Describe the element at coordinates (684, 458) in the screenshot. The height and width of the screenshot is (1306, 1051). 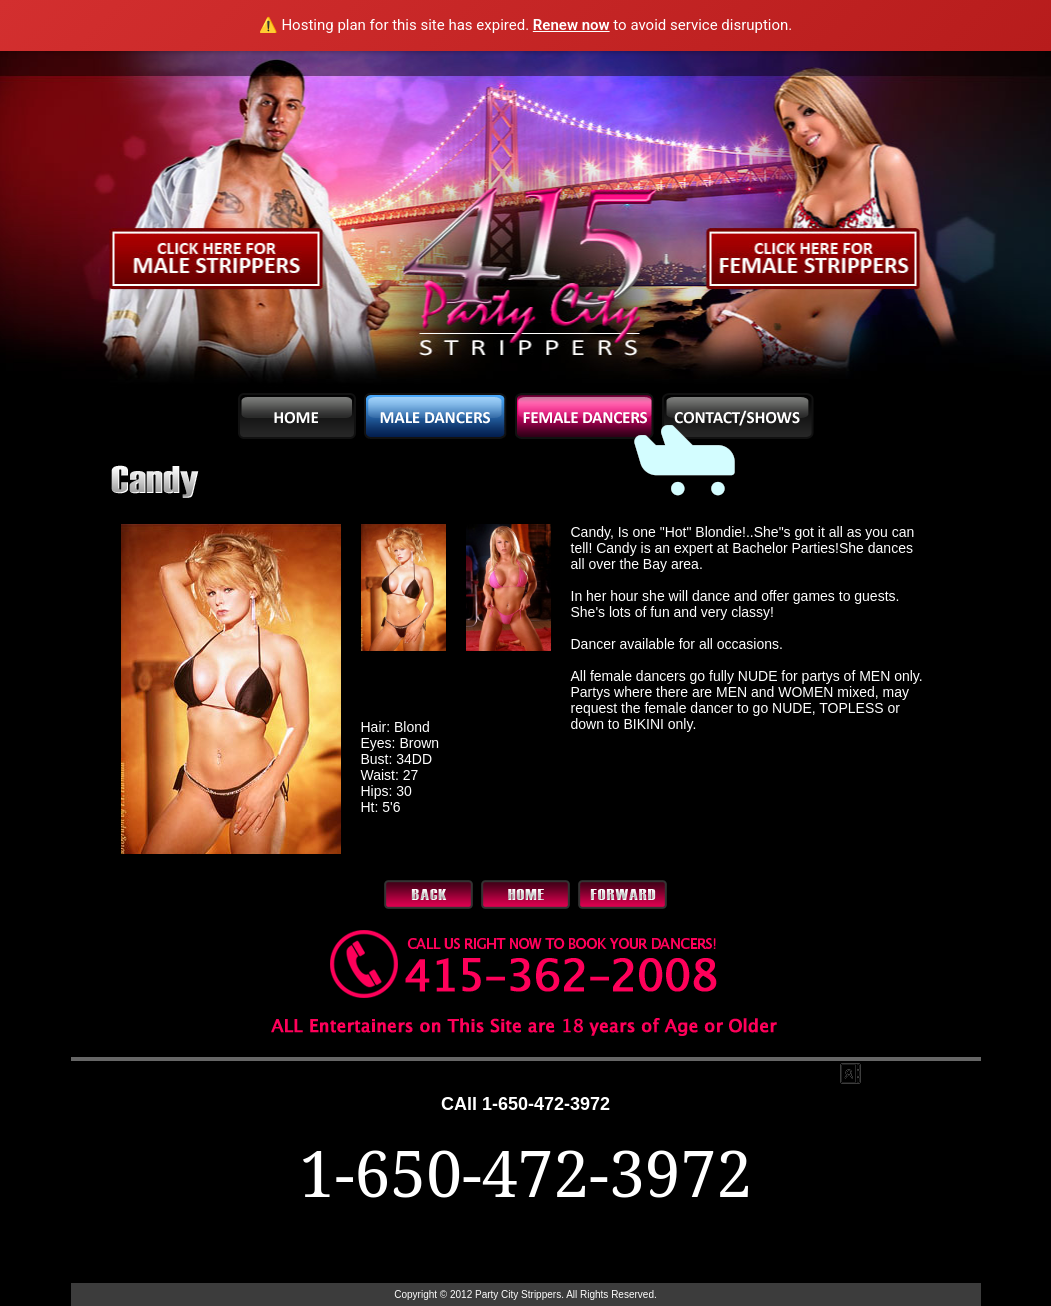
I see `flight is taxiing or preparing for departure` at that location.